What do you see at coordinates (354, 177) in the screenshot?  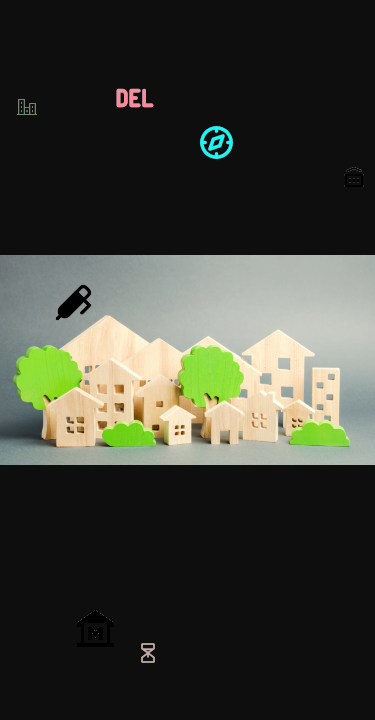 I see `access banking or financial services` at bounding box center [354, 177].